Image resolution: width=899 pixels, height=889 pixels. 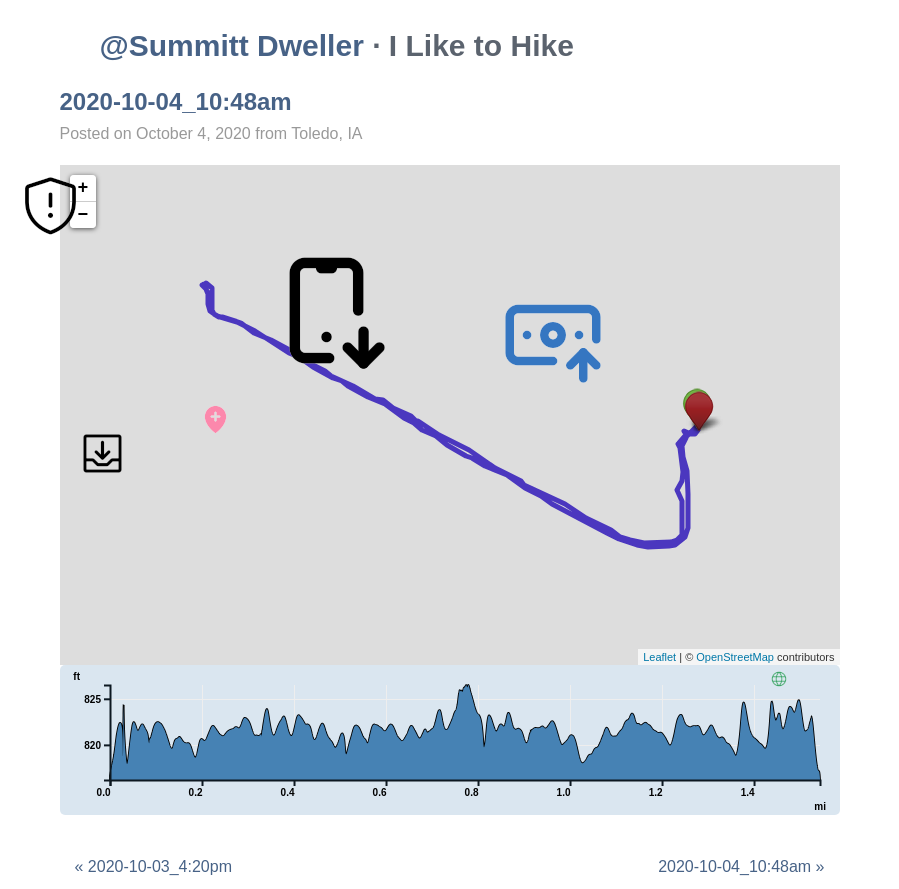 What do you see at coordinates (553, 335) in the screenshot?
I see `send money or make a payment` at bounding box center [553, 335].